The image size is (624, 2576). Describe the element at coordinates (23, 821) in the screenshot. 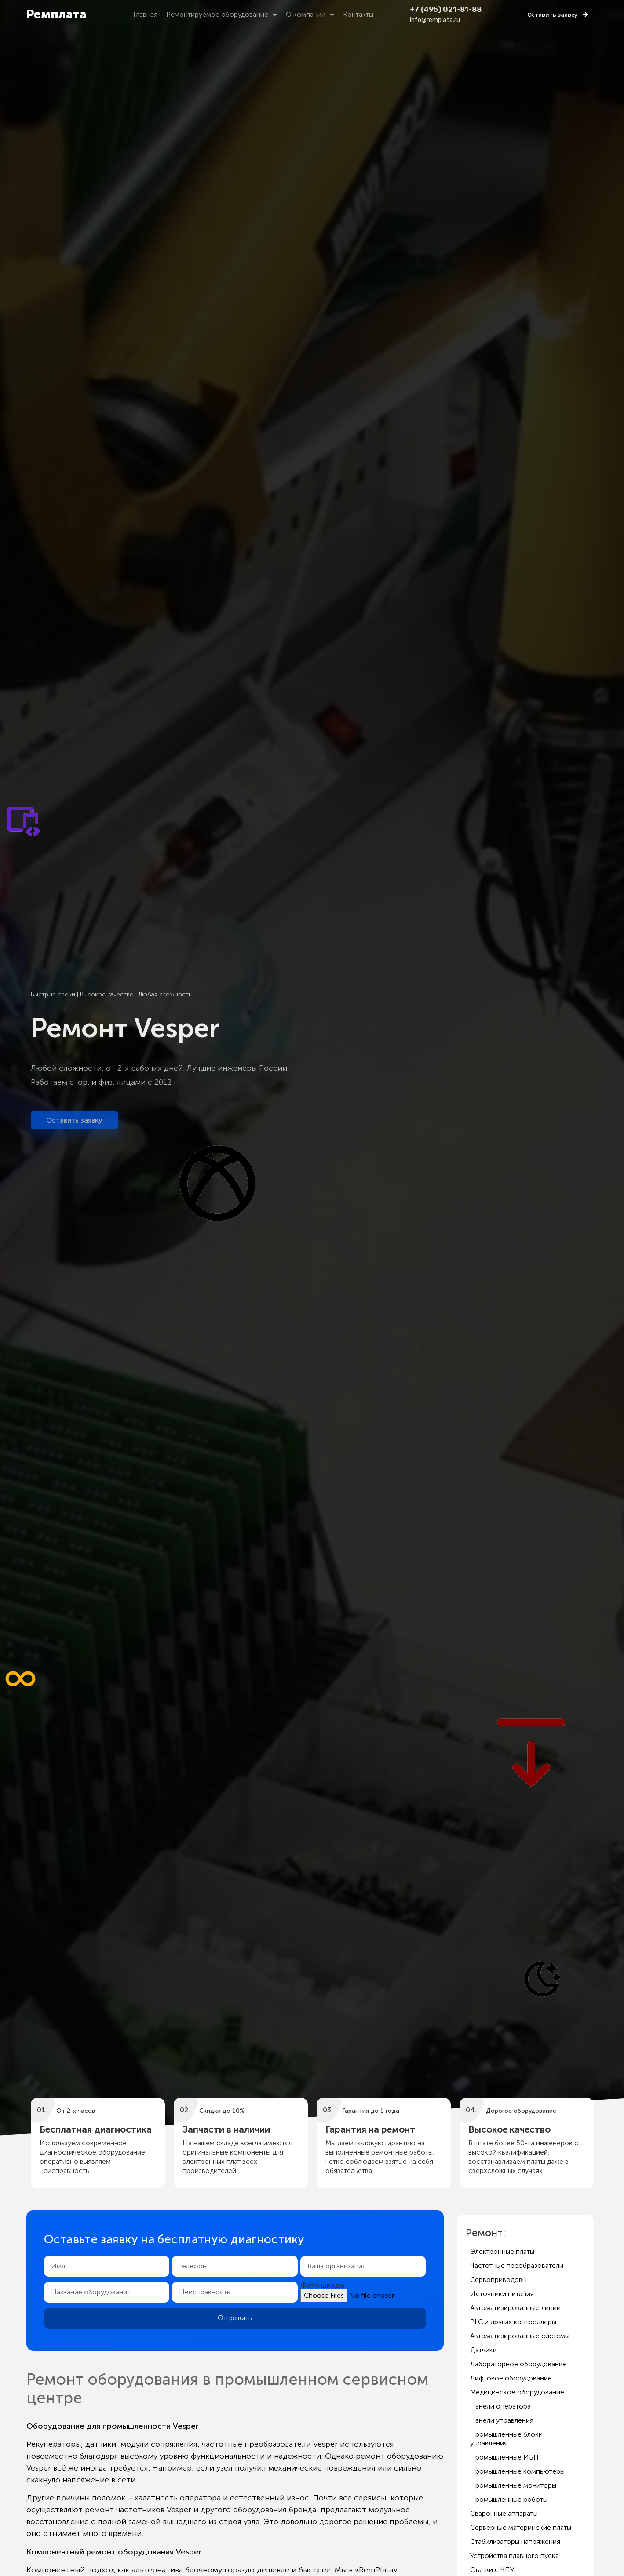

I see `access developer tools across devices` at that location.